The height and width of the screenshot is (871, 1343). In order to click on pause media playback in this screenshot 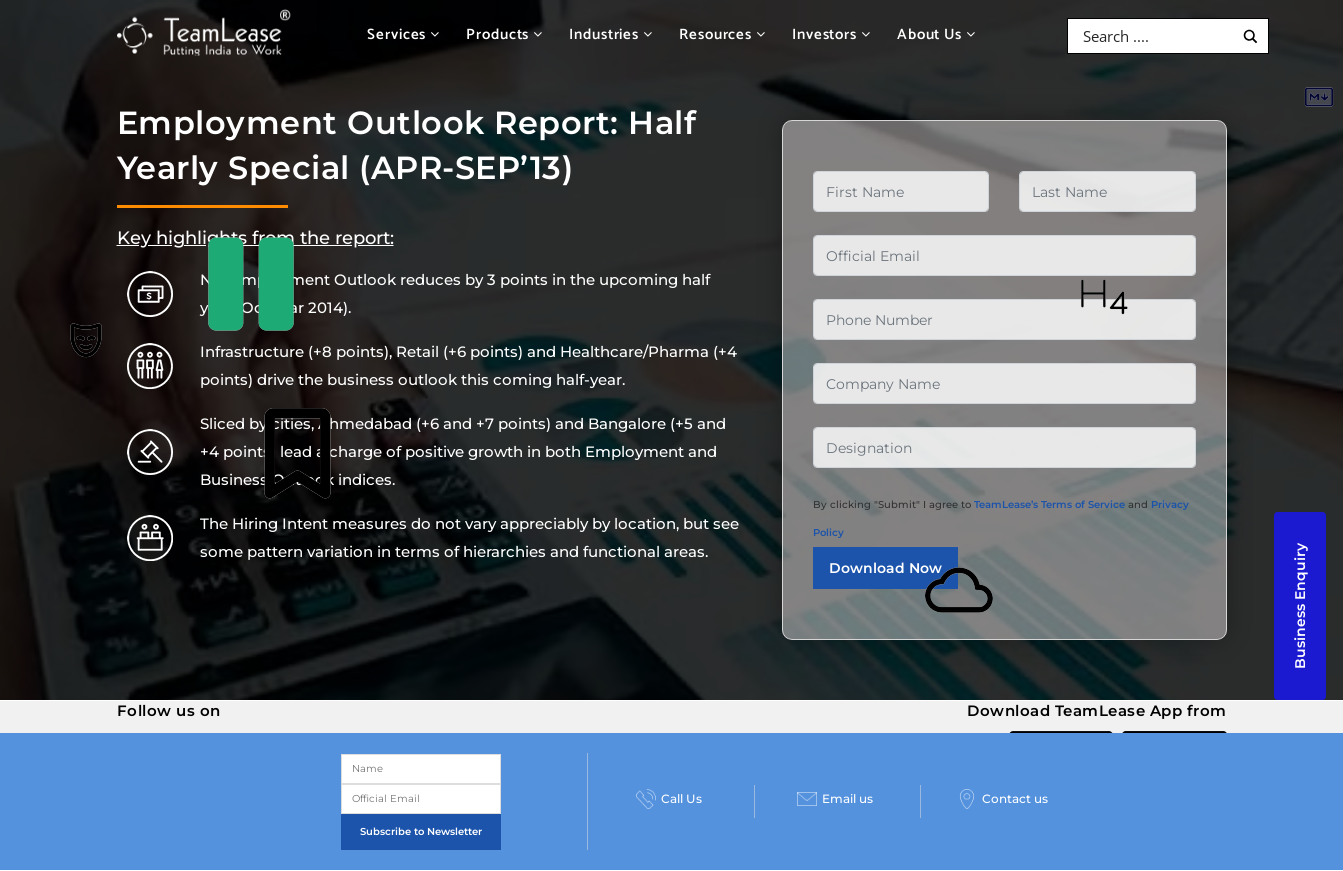, I will do `click(251, 284)`.